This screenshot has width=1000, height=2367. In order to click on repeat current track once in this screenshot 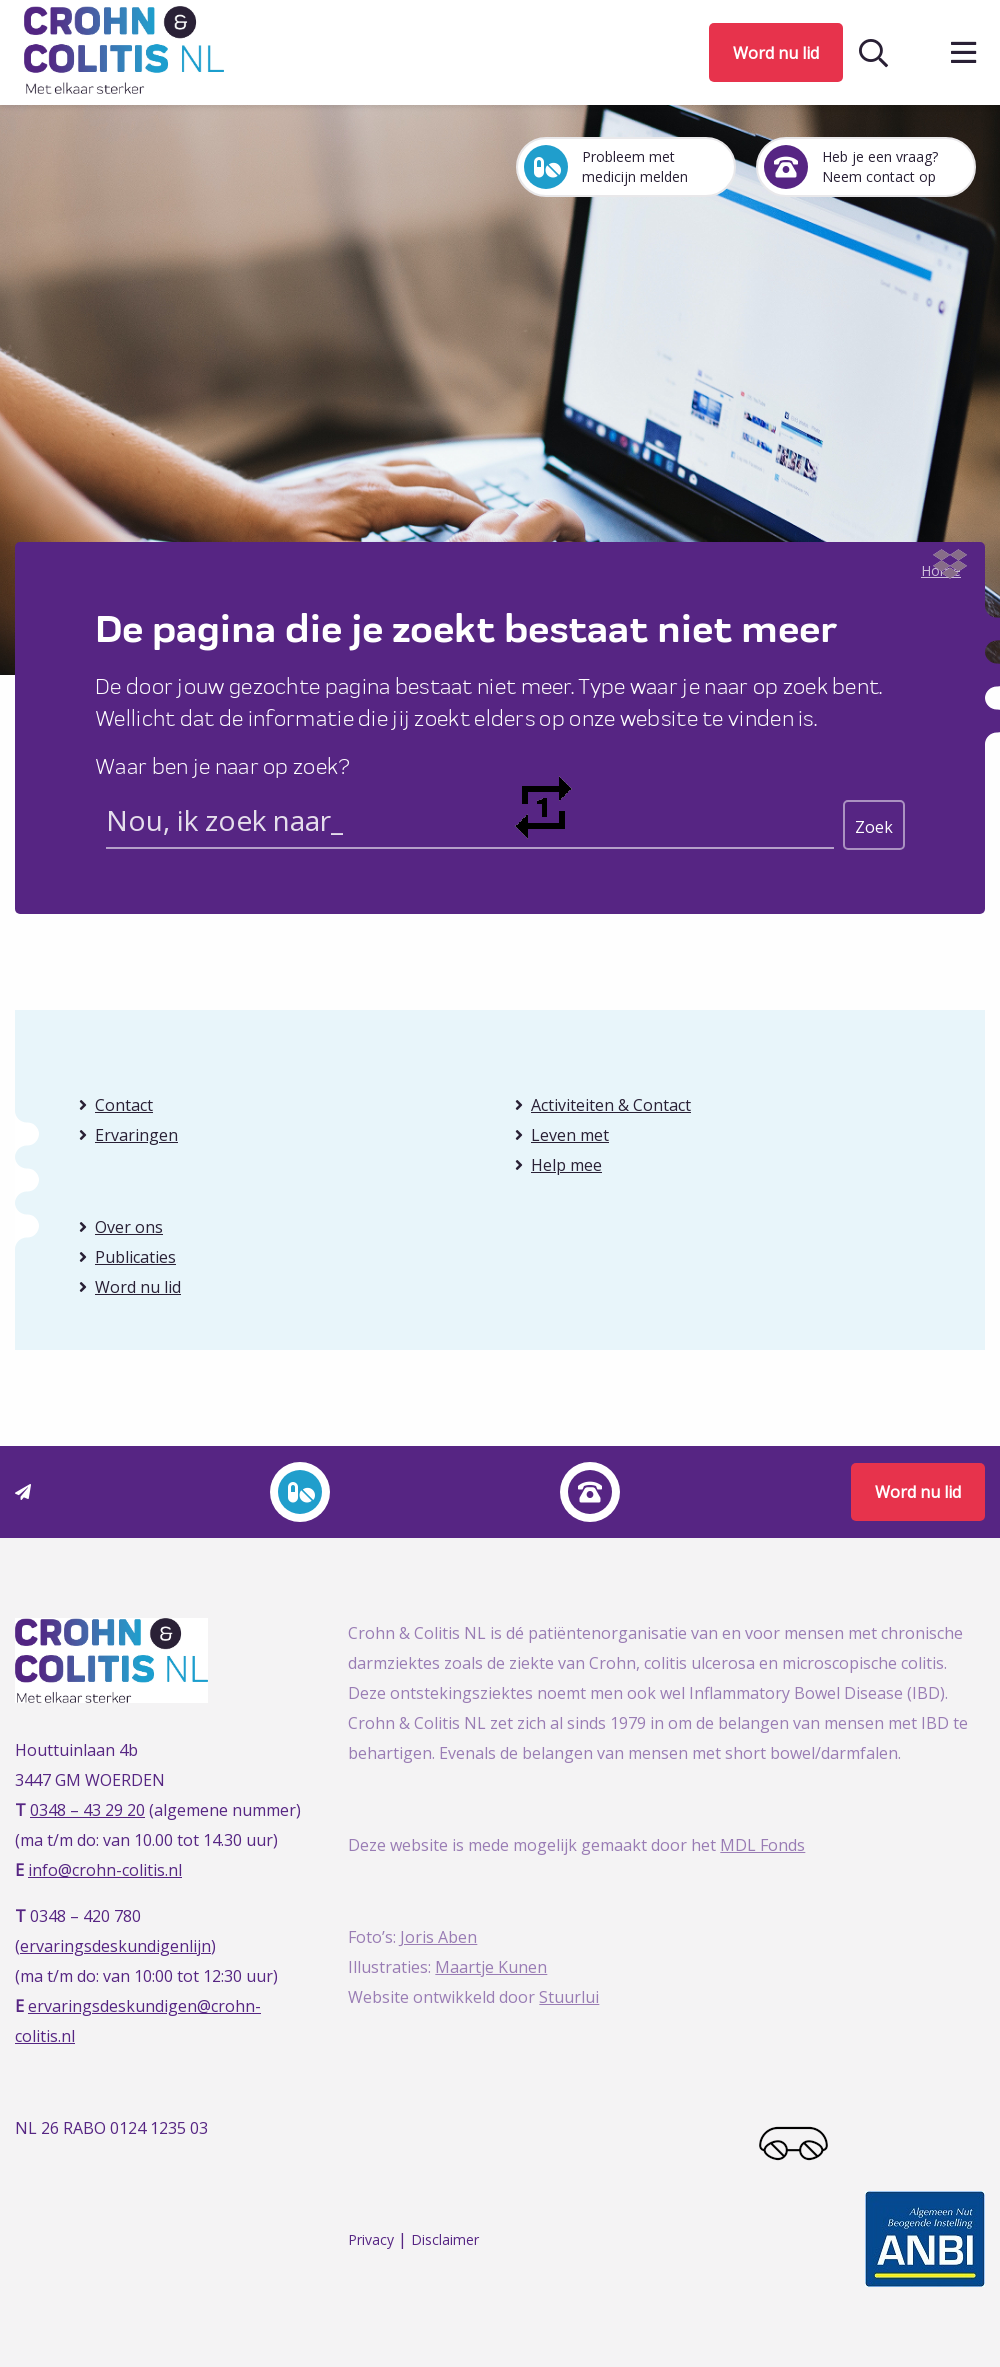, I will do `click(543, 807)`.